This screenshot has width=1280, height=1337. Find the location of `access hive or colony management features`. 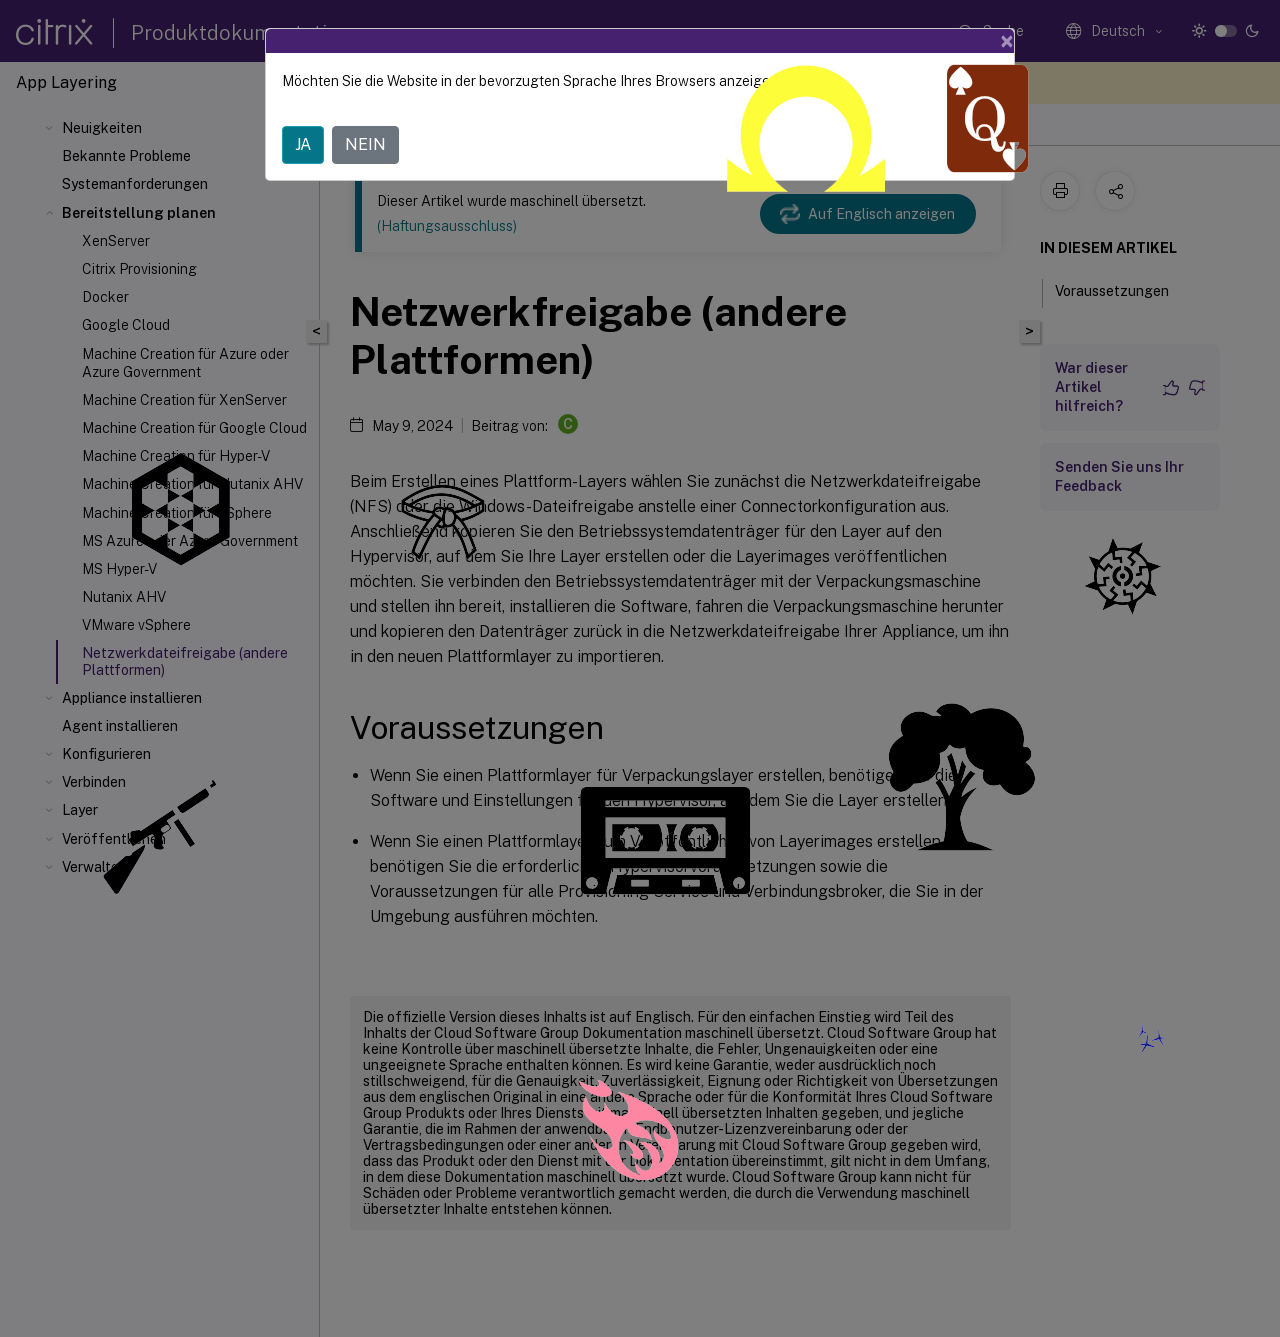

access hive or colony management features is located at coordinates (182, 509).